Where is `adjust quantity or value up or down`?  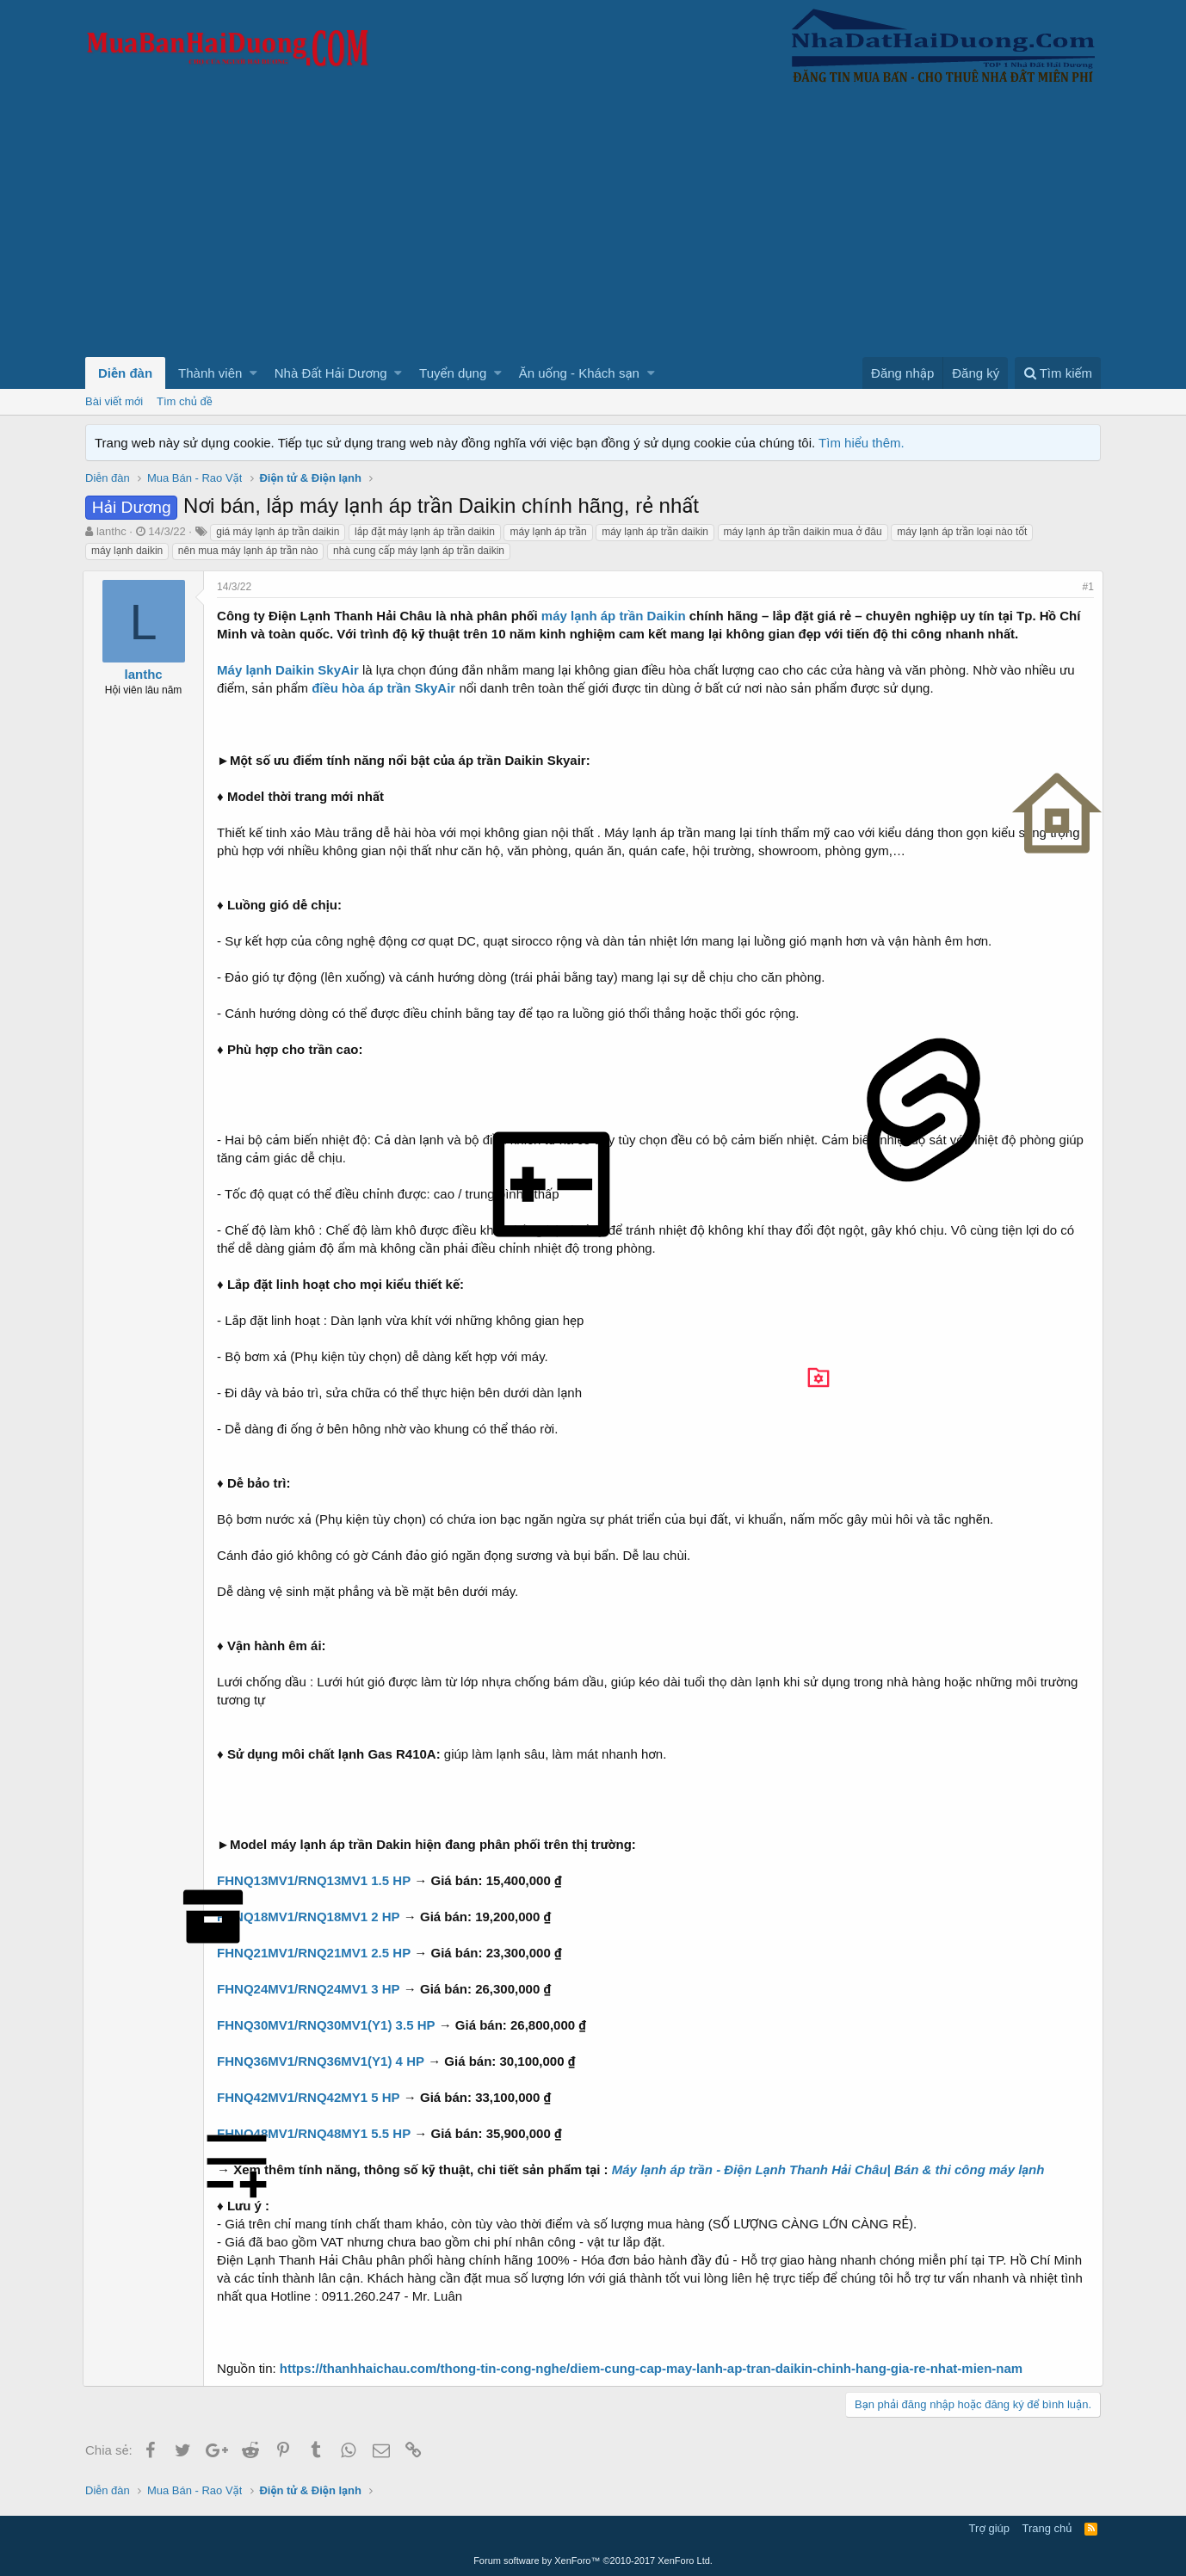
adjust quantity or value up or down is located at coordinates (551, 1184).